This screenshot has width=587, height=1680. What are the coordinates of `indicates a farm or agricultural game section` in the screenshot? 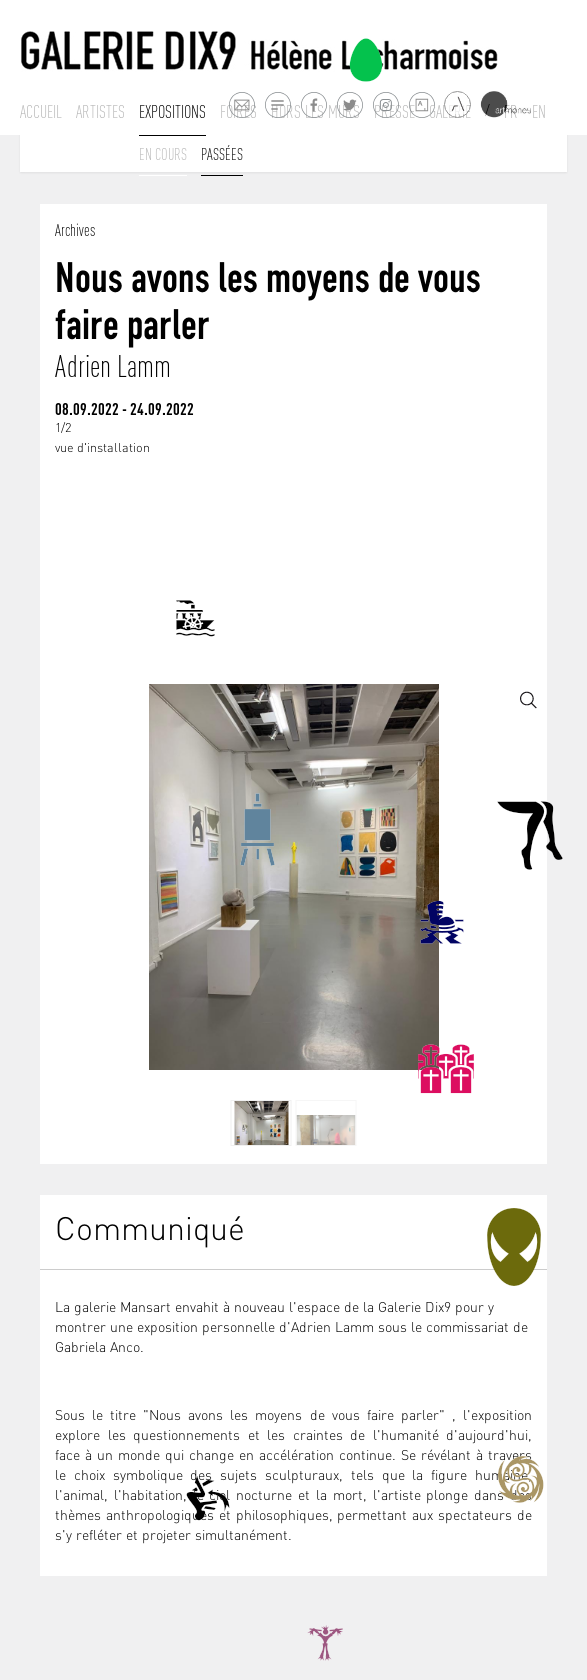 It's located at (325, 1642).